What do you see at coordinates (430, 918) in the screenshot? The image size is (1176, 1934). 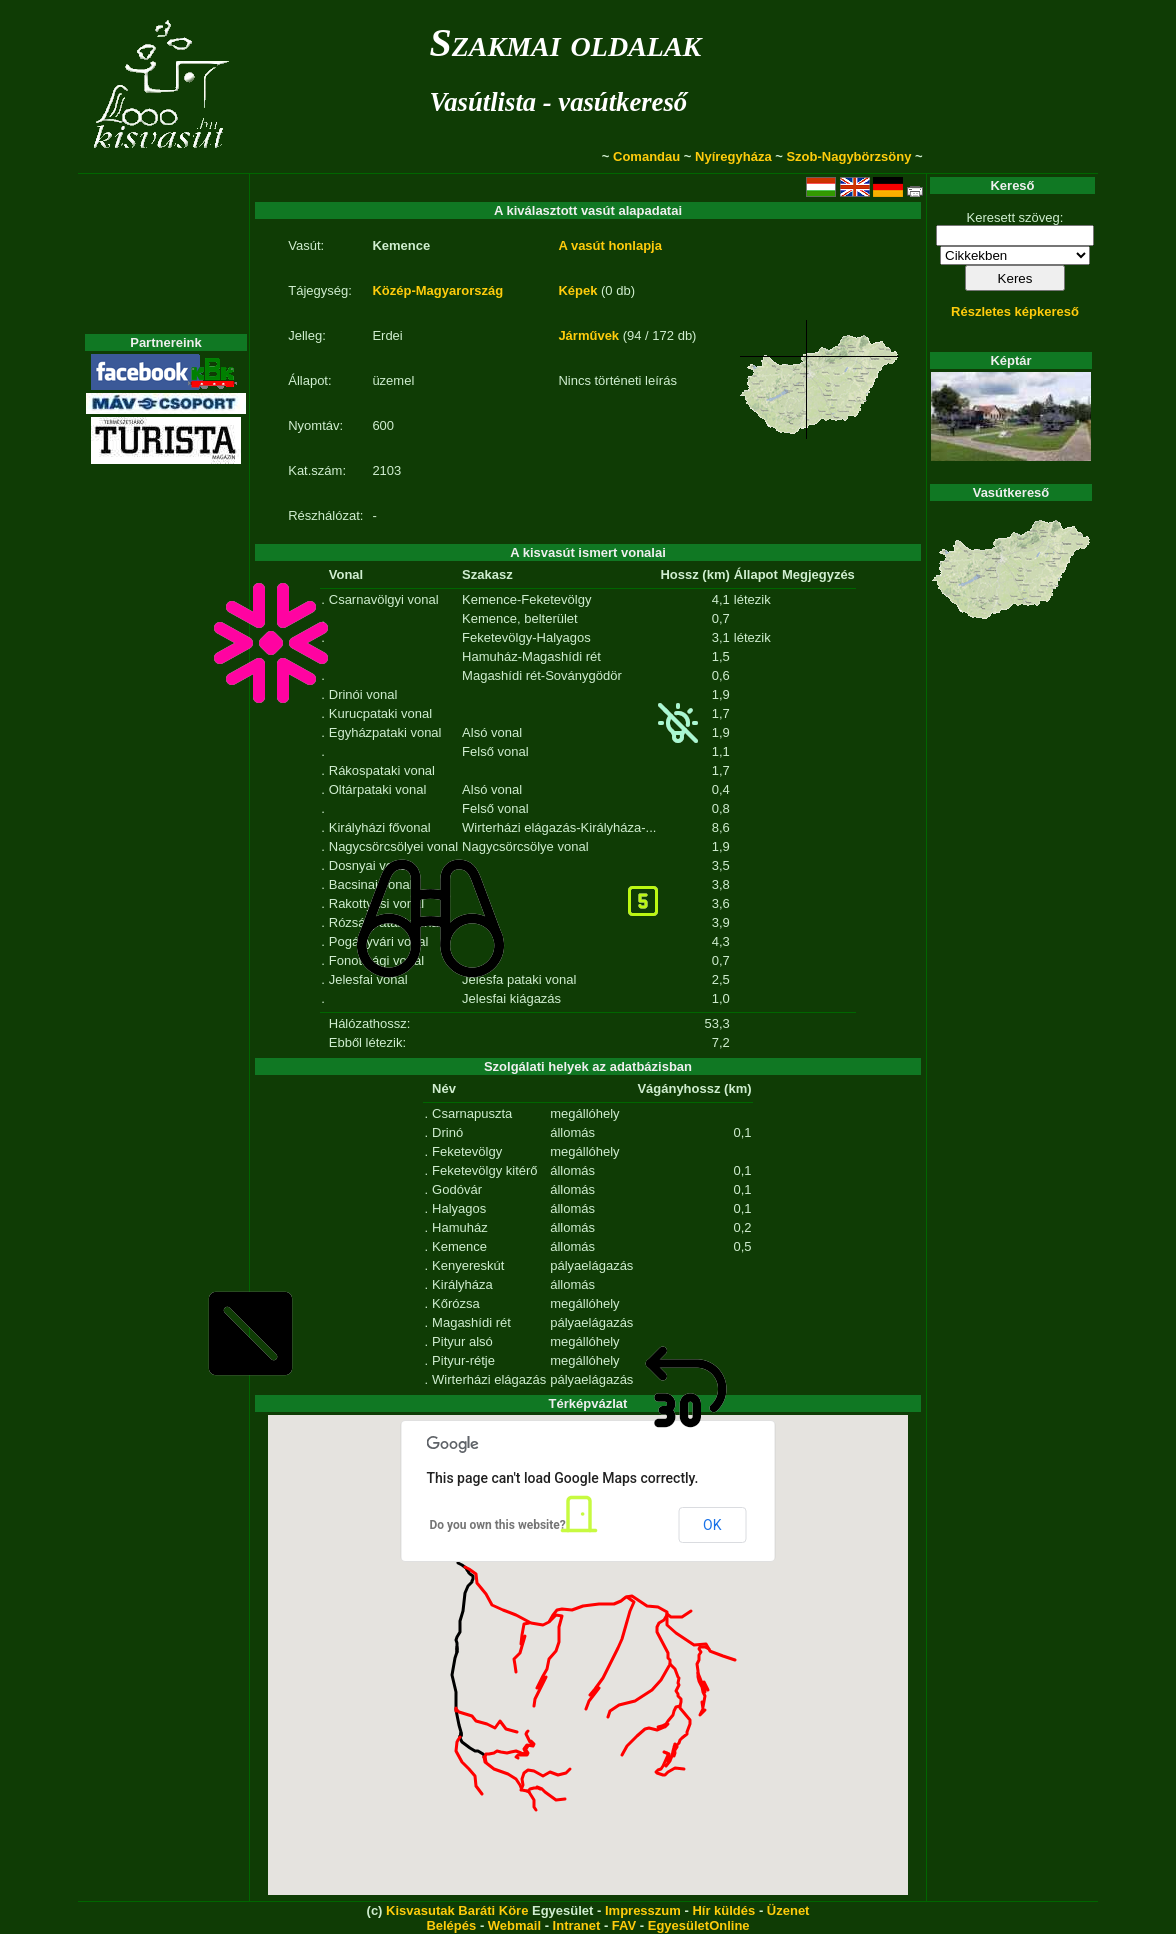 I see `search or explore content` at bounding box center [430, 918].